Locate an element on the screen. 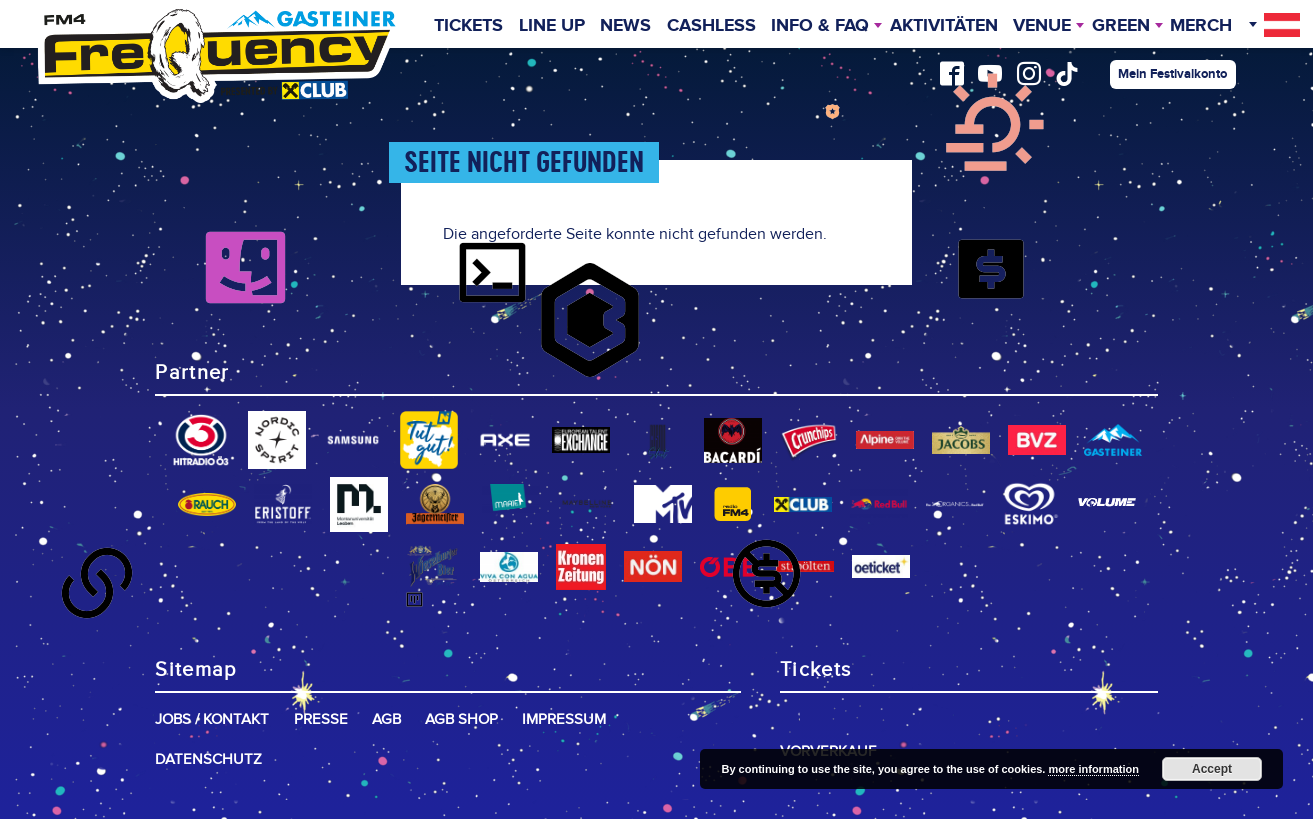  indicates foggy or hazy weather conditions is located at coordinates (992, 124).